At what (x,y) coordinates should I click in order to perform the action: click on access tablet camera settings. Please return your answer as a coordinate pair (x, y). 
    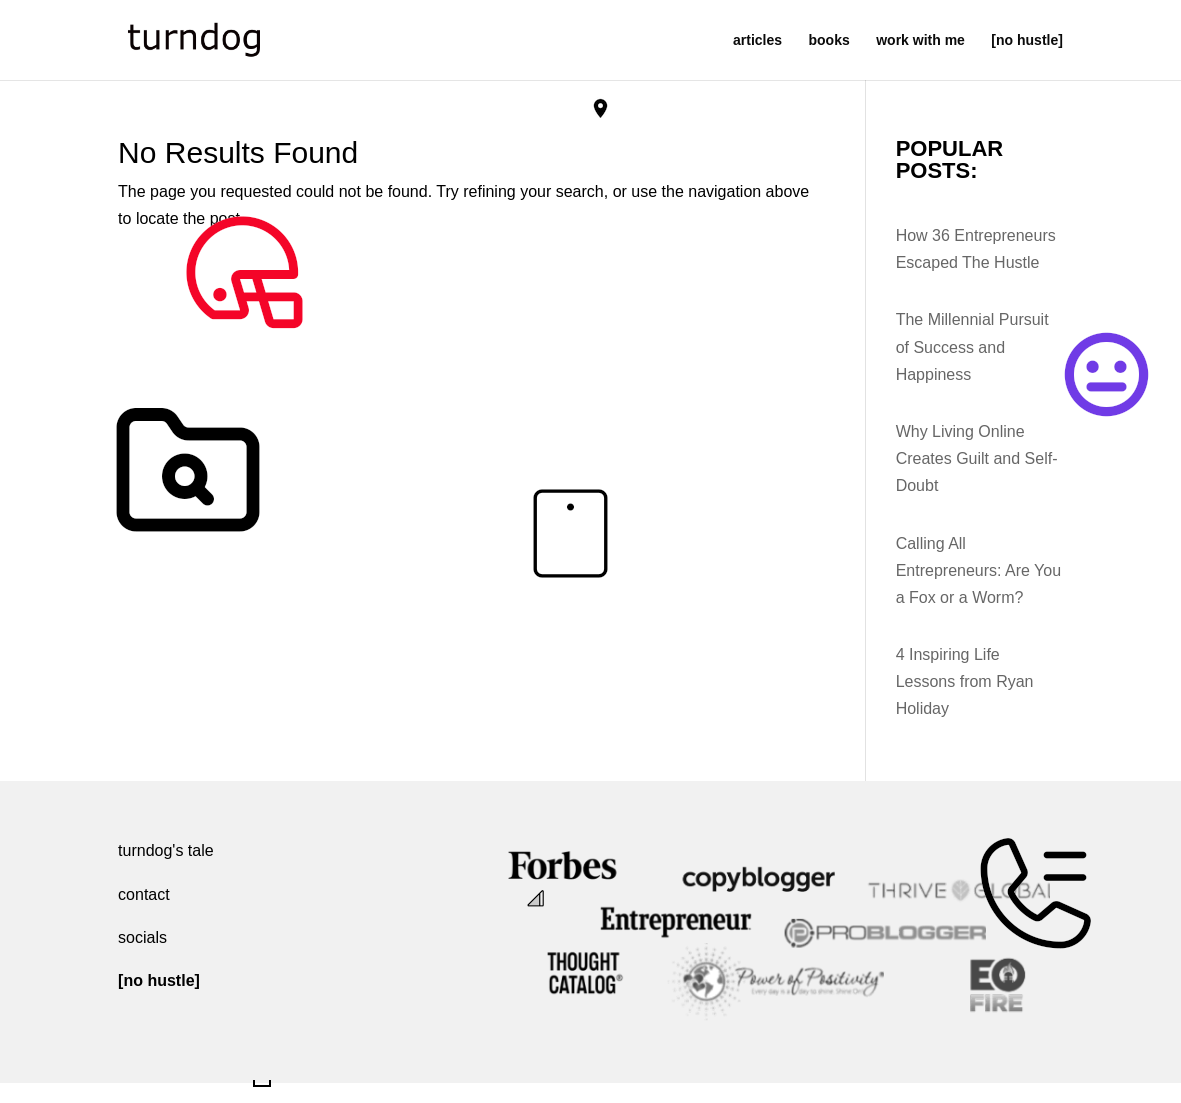
    Looking at the image, I should click on (570, 533).